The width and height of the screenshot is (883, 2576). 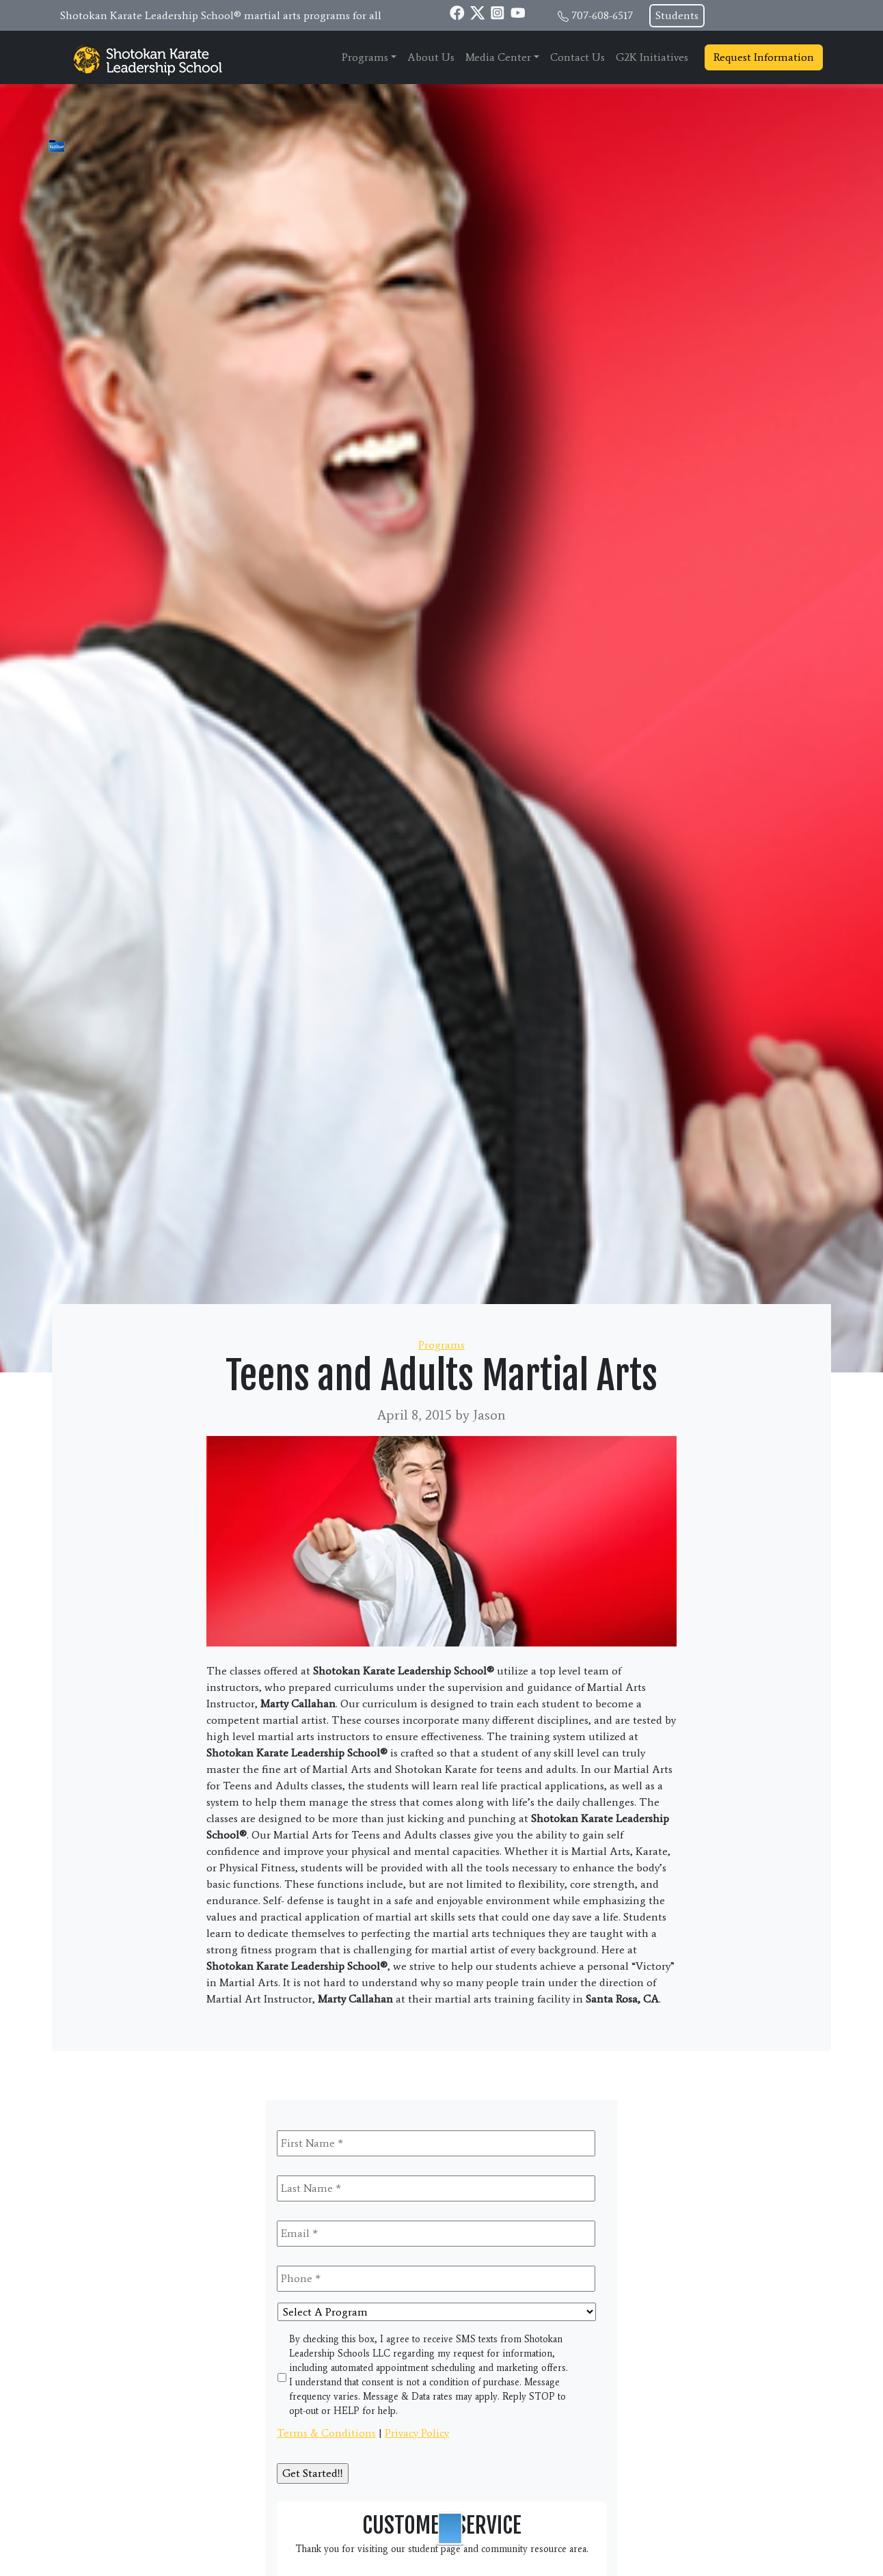 What do you see at coordinates (57, 146) in the screenshot?
I see `open genshin impact game files folder` at bounding box center [57, 146].